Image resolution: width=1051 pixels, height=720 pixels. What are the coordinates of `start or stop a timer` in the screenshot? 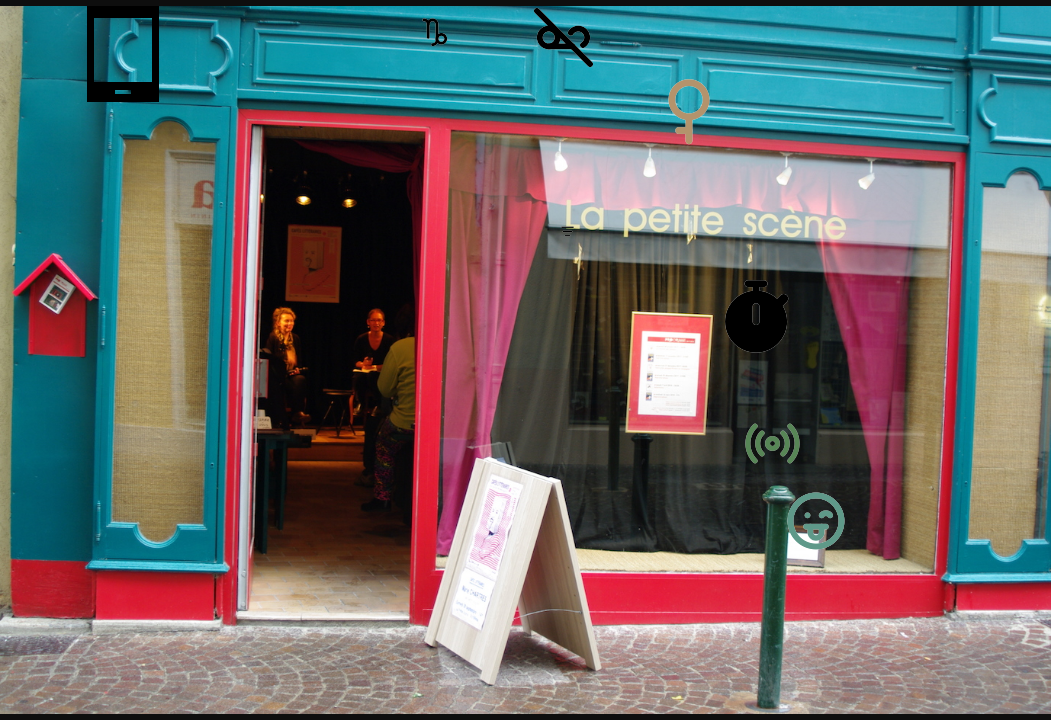 It's located at (756, 317).